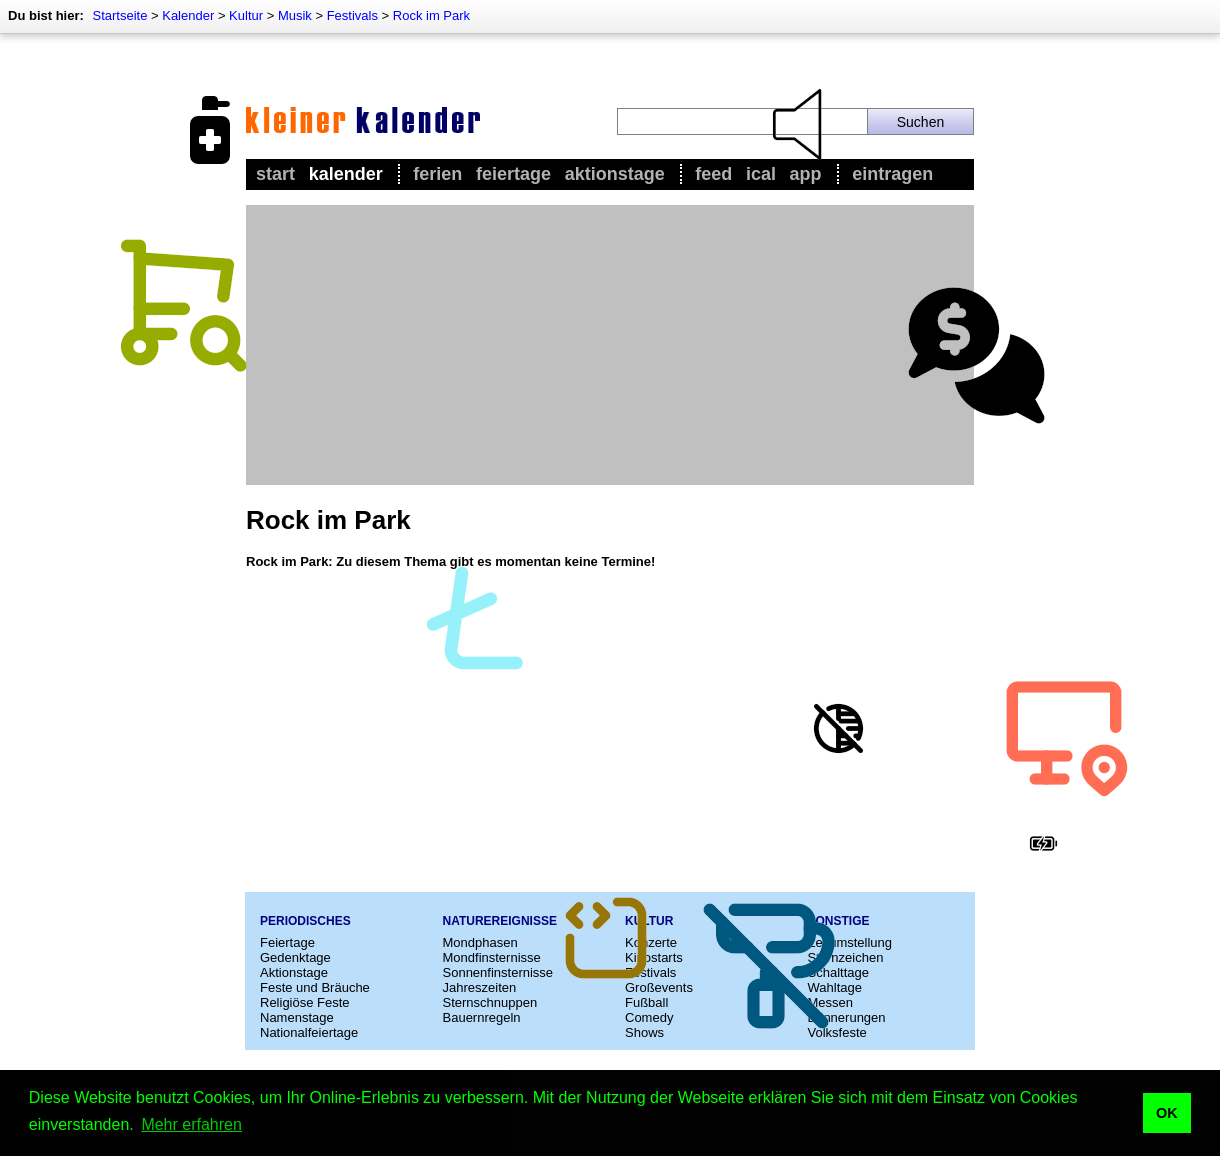 This screenshot has width=1220, height=1156. What do you see at coordinates (838, 728) in the screenshot?
I see `disable blur effect` at bounding box center [838, 728].